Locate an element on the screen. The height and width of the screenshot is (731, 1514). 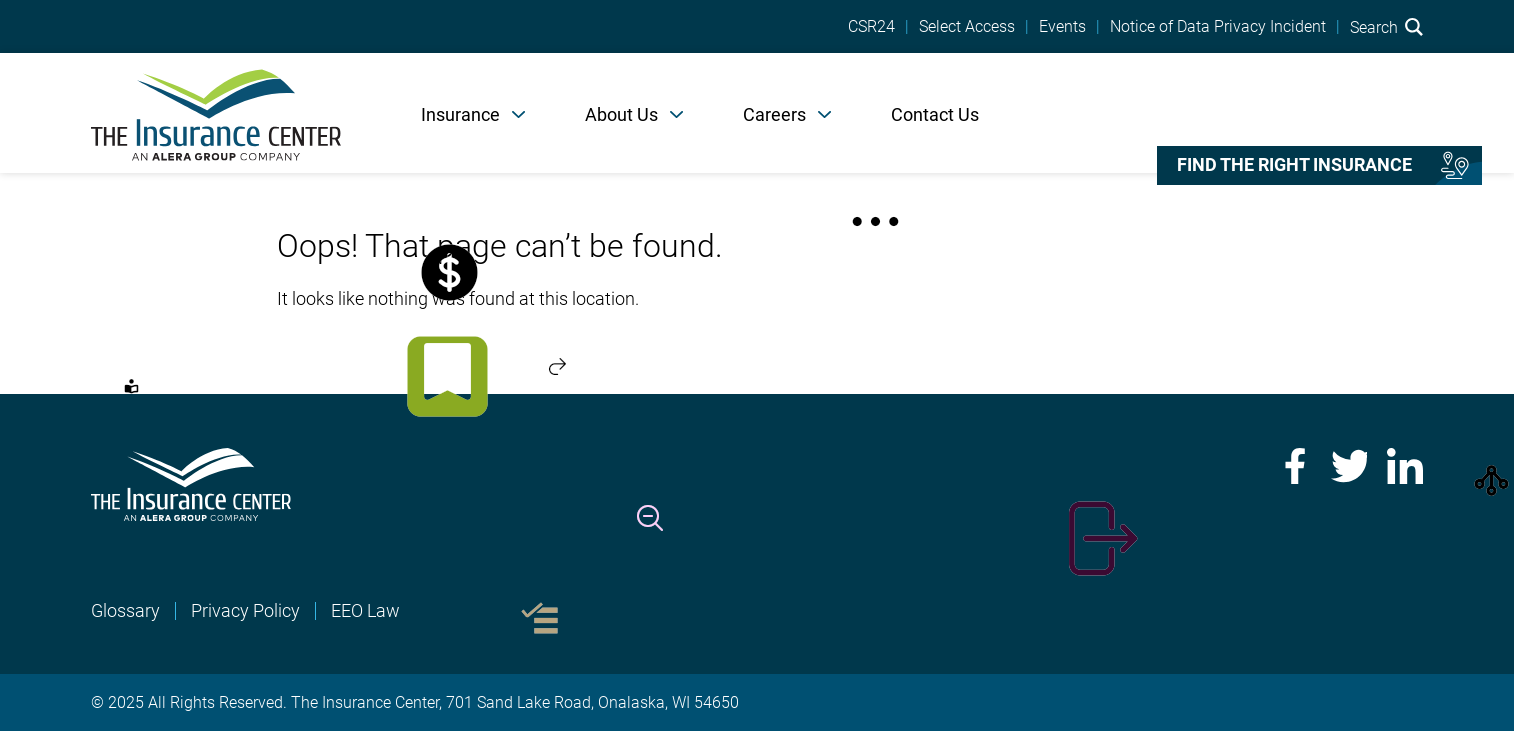
zoom out of the current view is located at coordinates (650, 518).